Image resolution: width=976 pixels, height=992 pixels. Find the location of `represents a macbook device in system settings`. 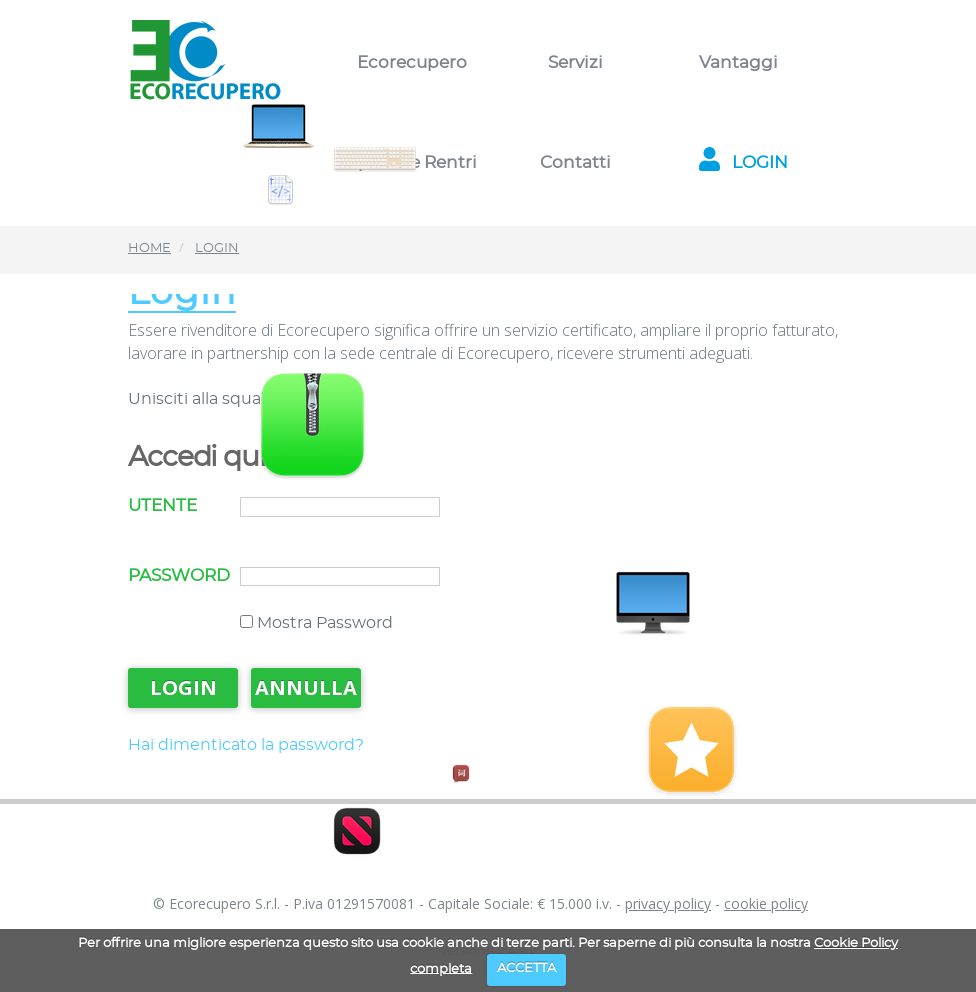

represents a macbook device in system settings is located at coordinates (278, 119).